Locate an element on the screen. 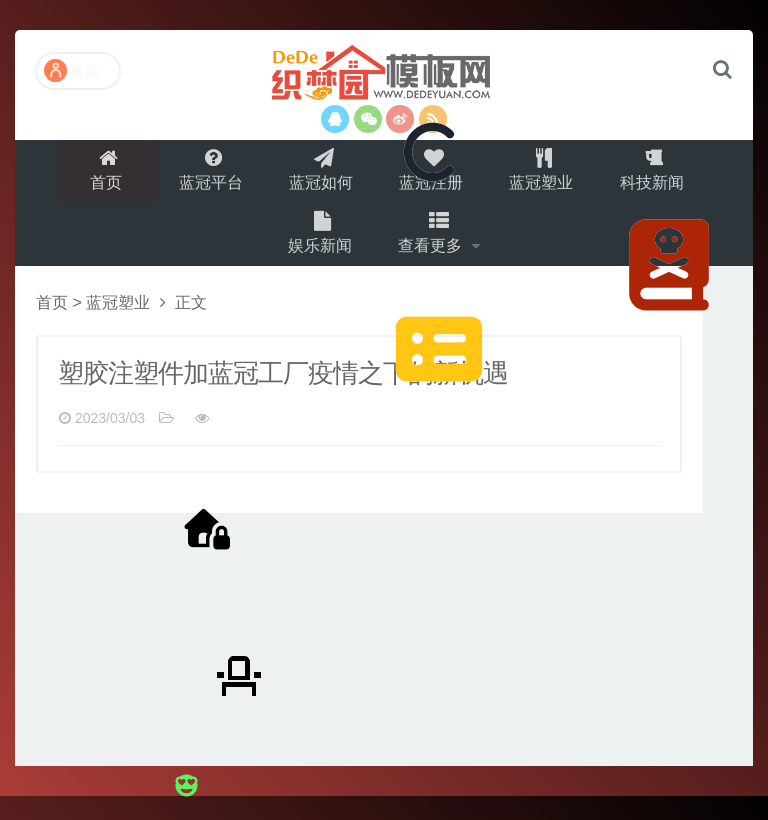 This screenshot has height=820, width=768. select or reserve a seat is located at coordinates (239, 676).